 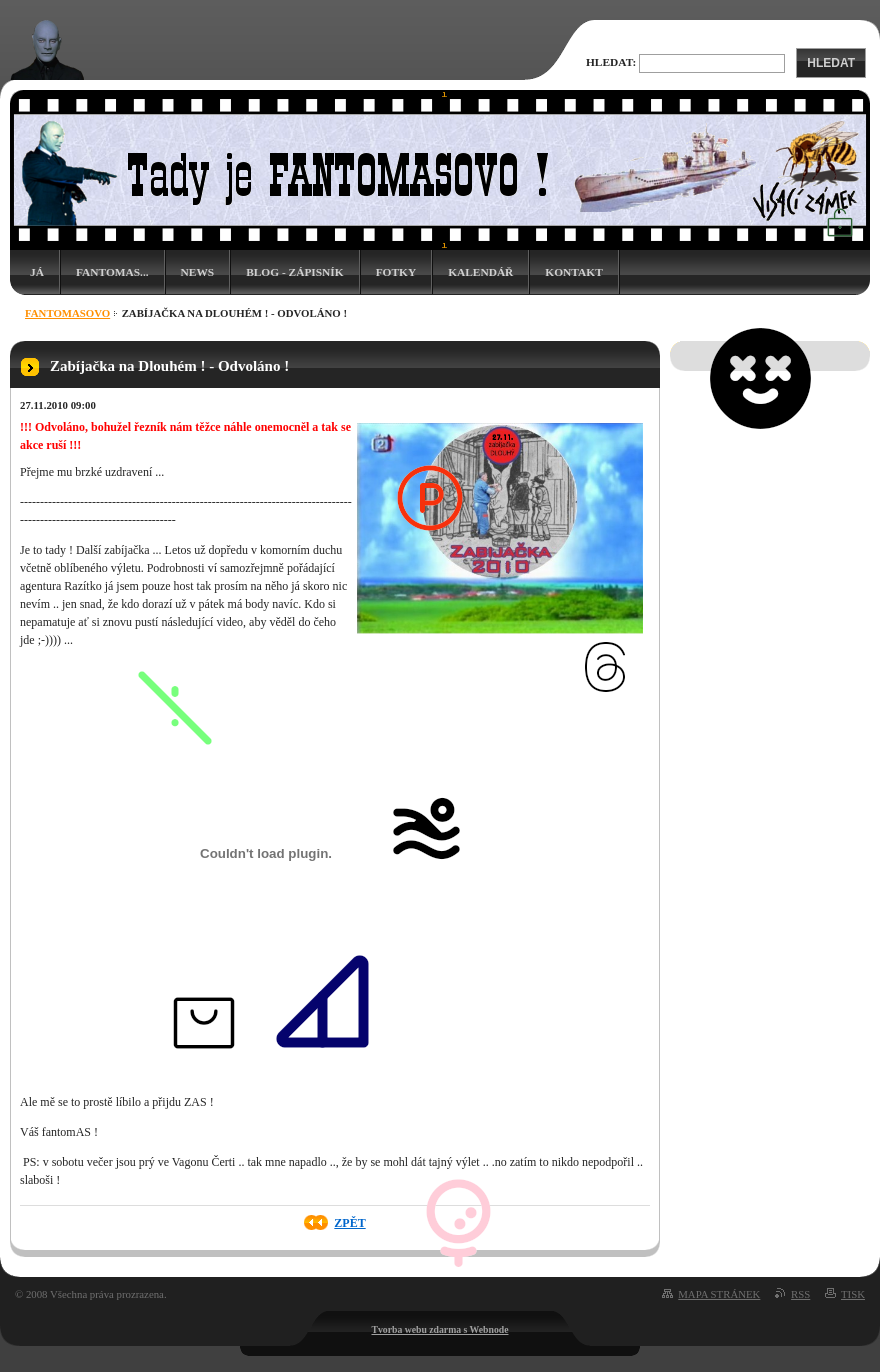 I want to click on indicates parking availability or location, so click(x=430, y=498).